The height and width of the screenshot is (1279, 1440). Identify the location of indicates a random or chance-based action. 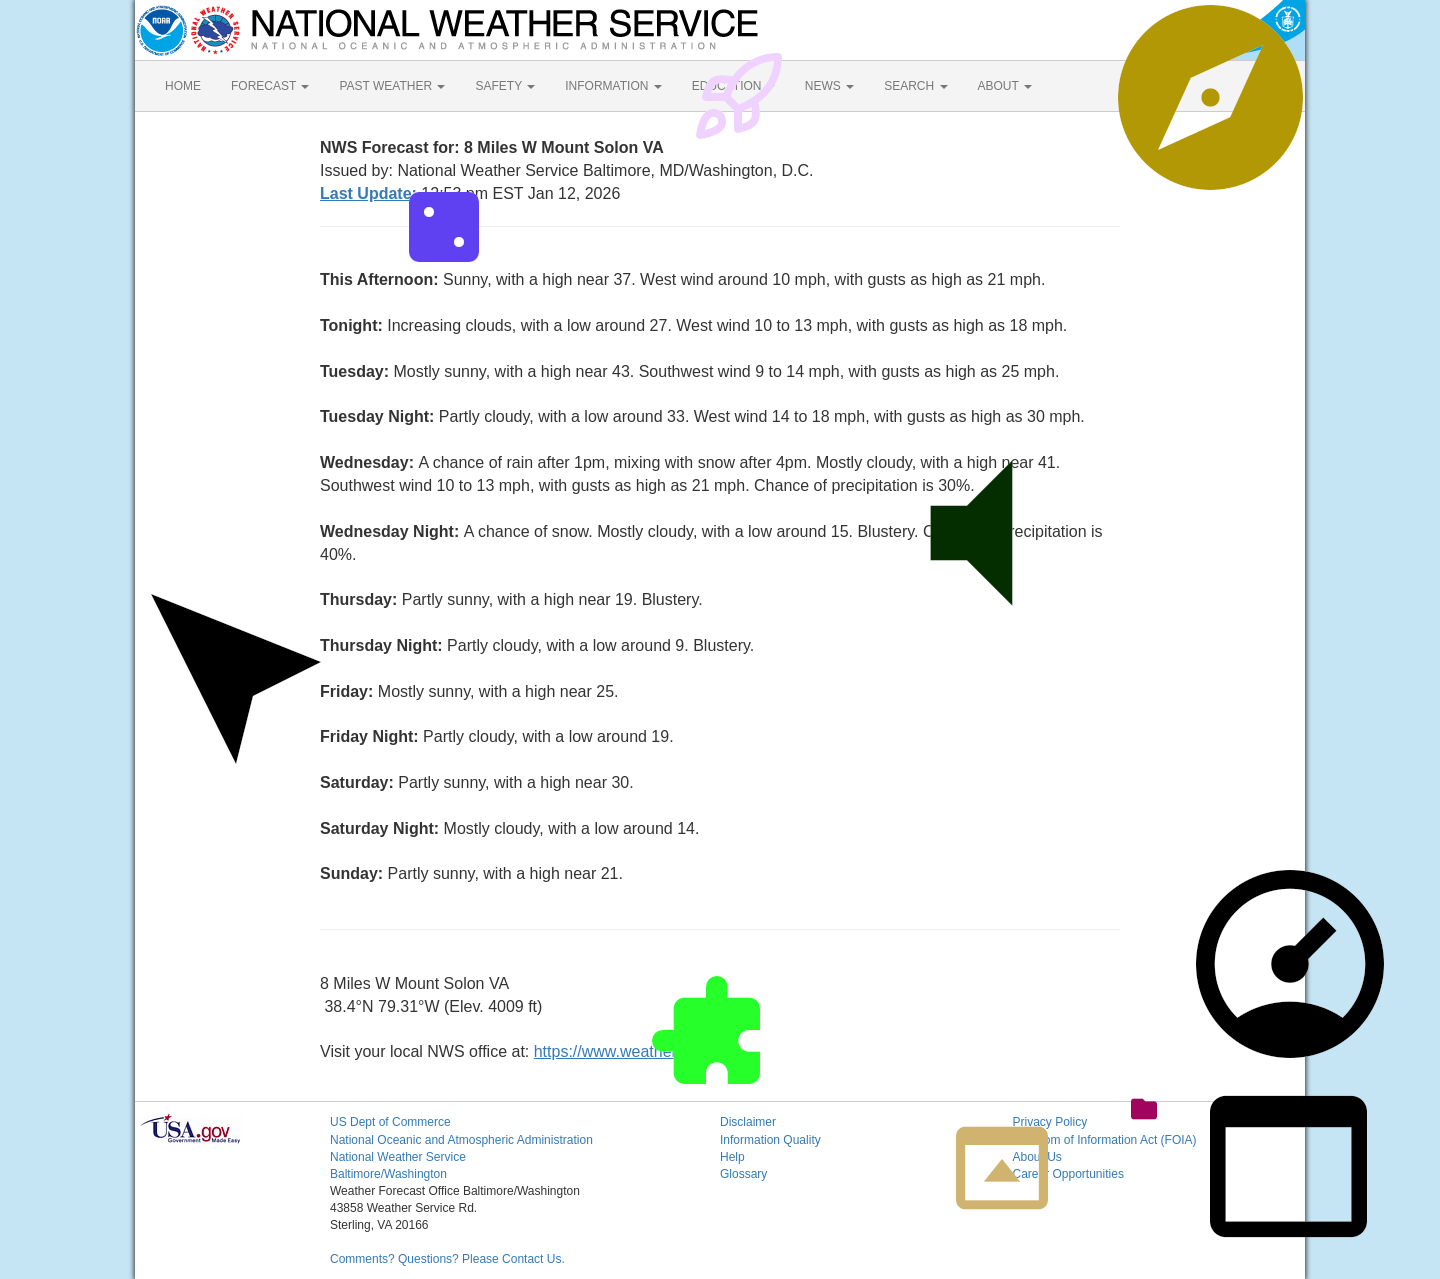
(444, 227).